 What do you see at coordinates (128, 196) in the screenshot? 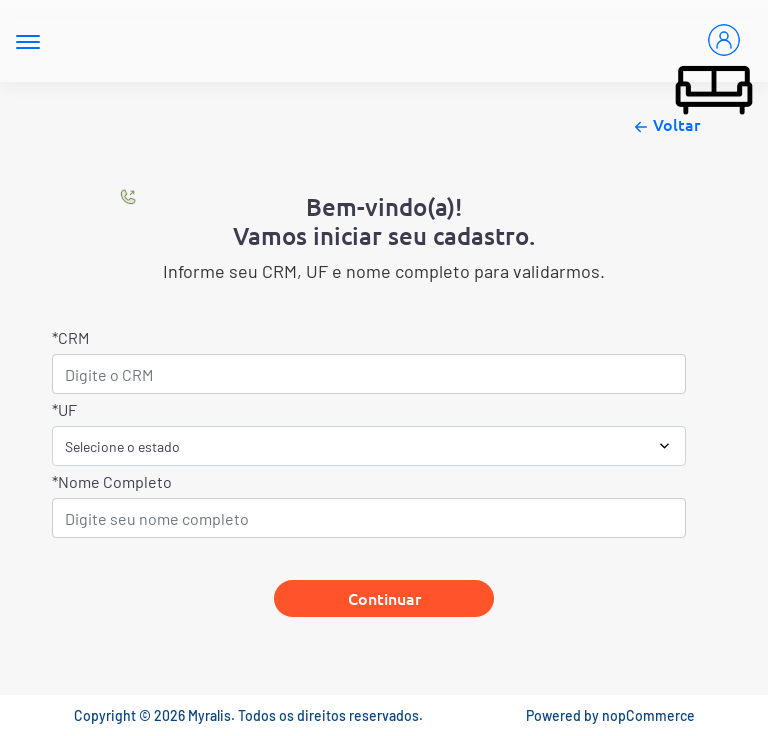
I see `make an outgoing call` at bounding box center [128, 196].